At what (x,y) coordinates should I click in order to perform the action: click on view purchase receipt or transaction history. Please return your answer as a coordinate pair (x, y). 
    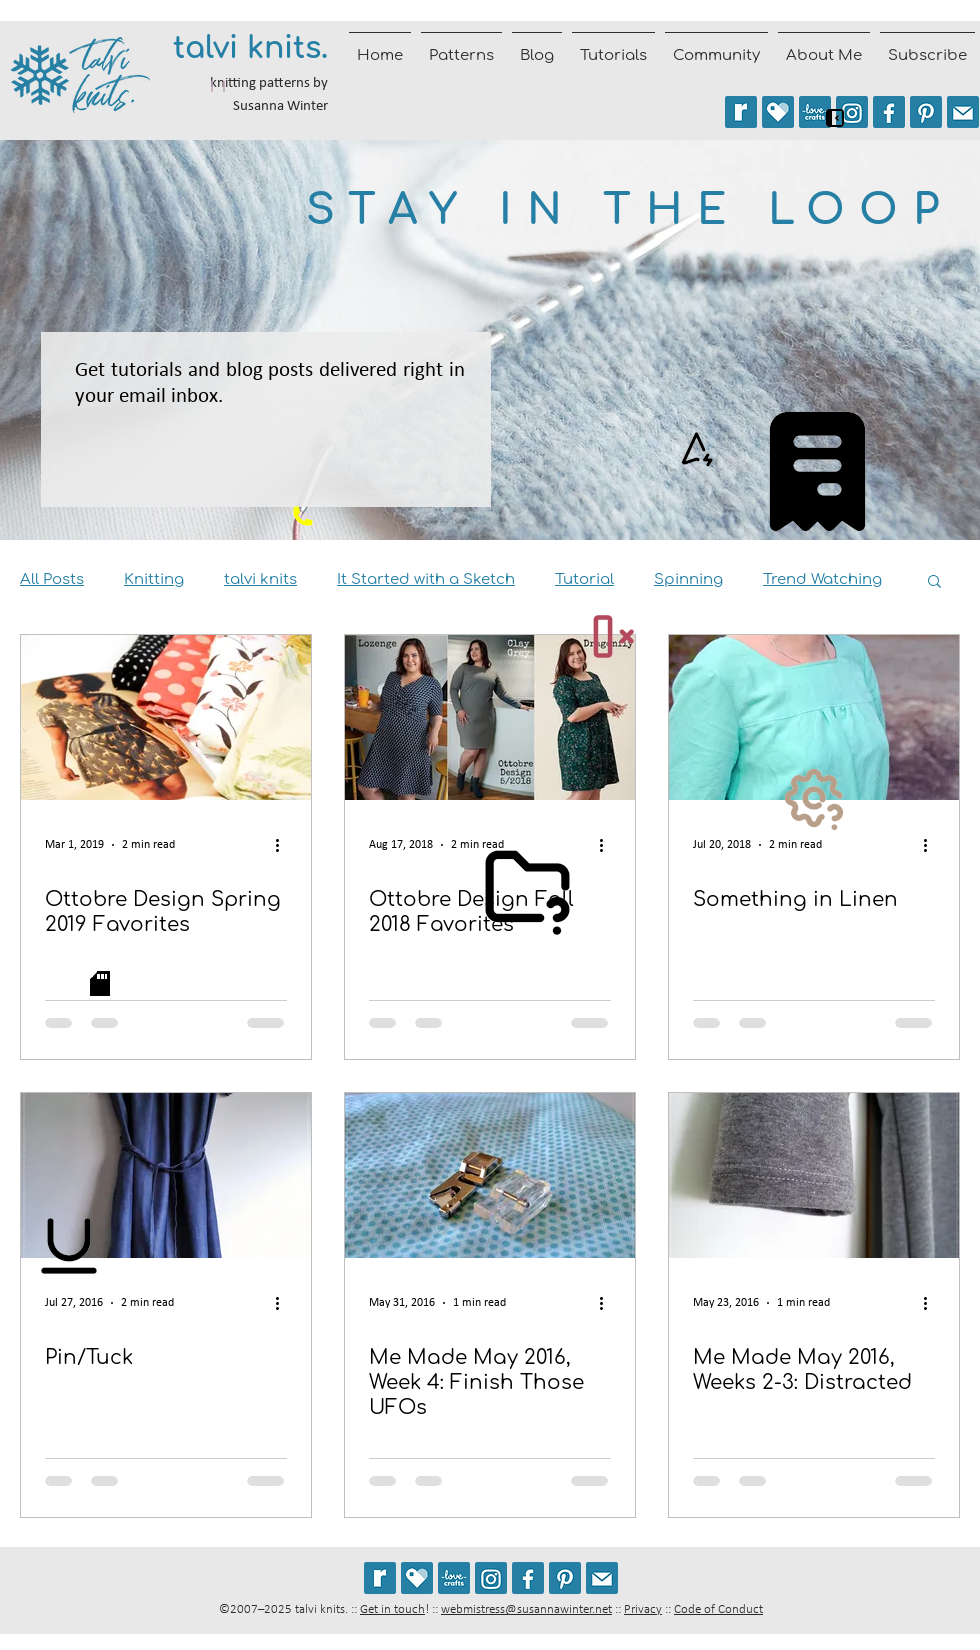
    Looking at the image, I should click on (817, 471).